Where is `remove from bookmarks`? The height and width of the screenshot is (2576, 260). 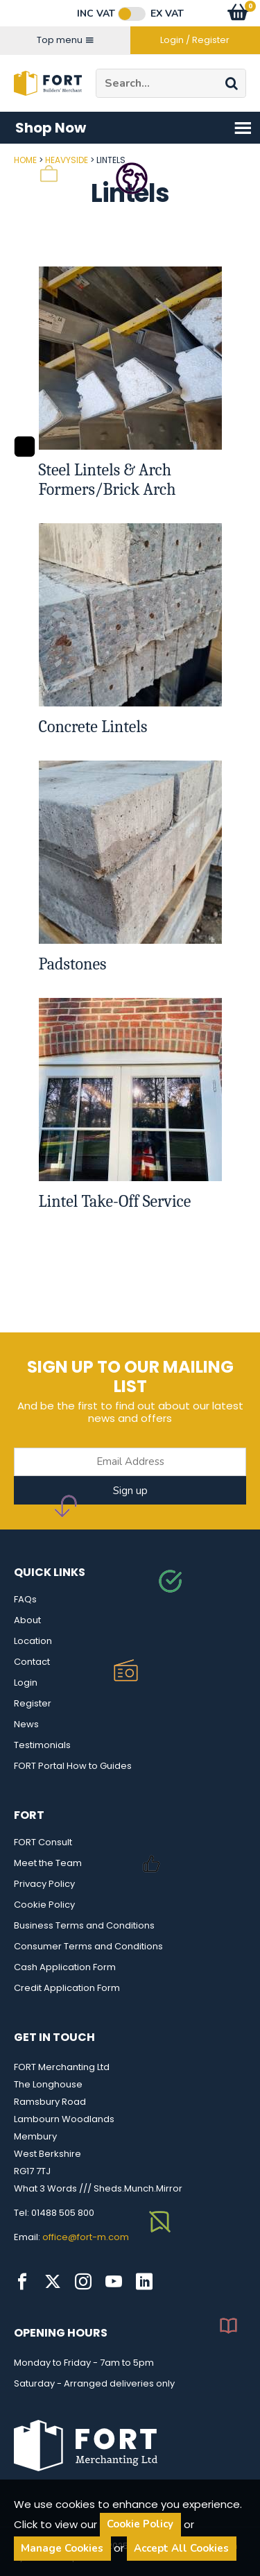
remove from bookmarks is located at coordinates (159, 2221).